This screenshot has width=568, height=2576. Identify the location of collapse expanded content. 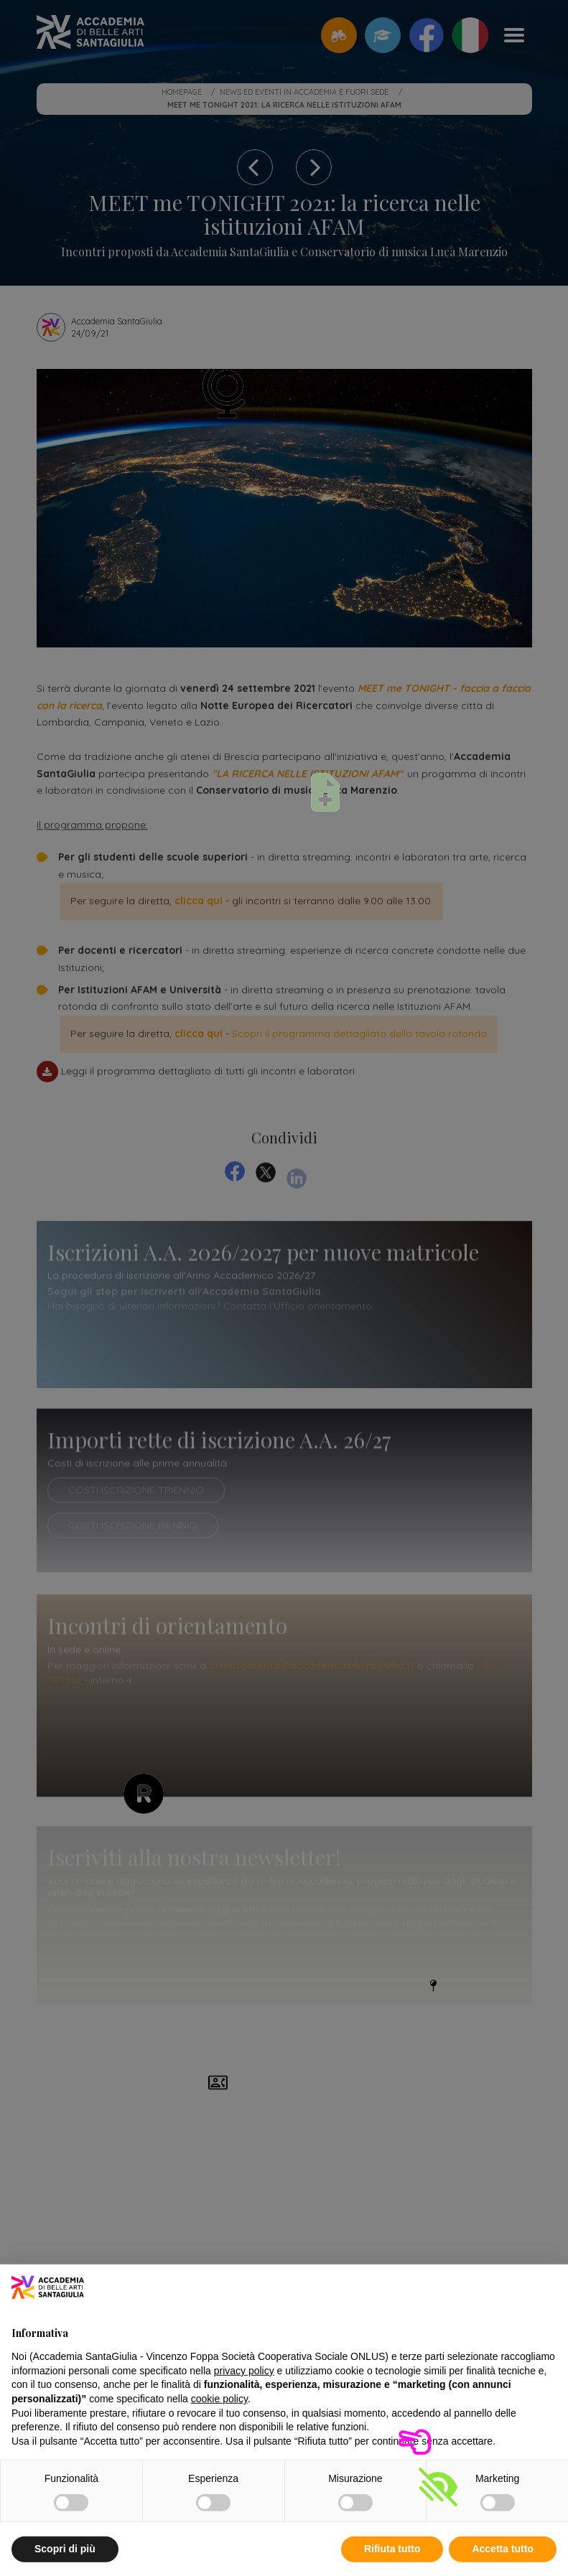
(392, 472).